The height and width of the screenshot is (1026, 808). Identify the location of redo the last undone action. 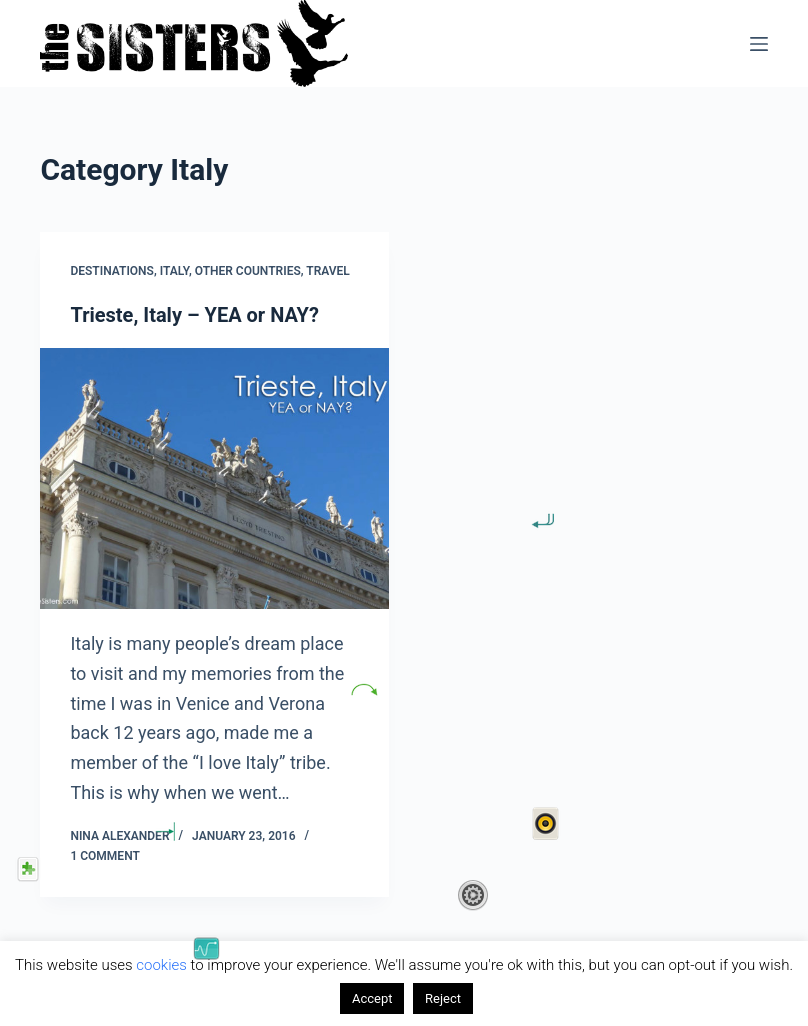
(364, 689).